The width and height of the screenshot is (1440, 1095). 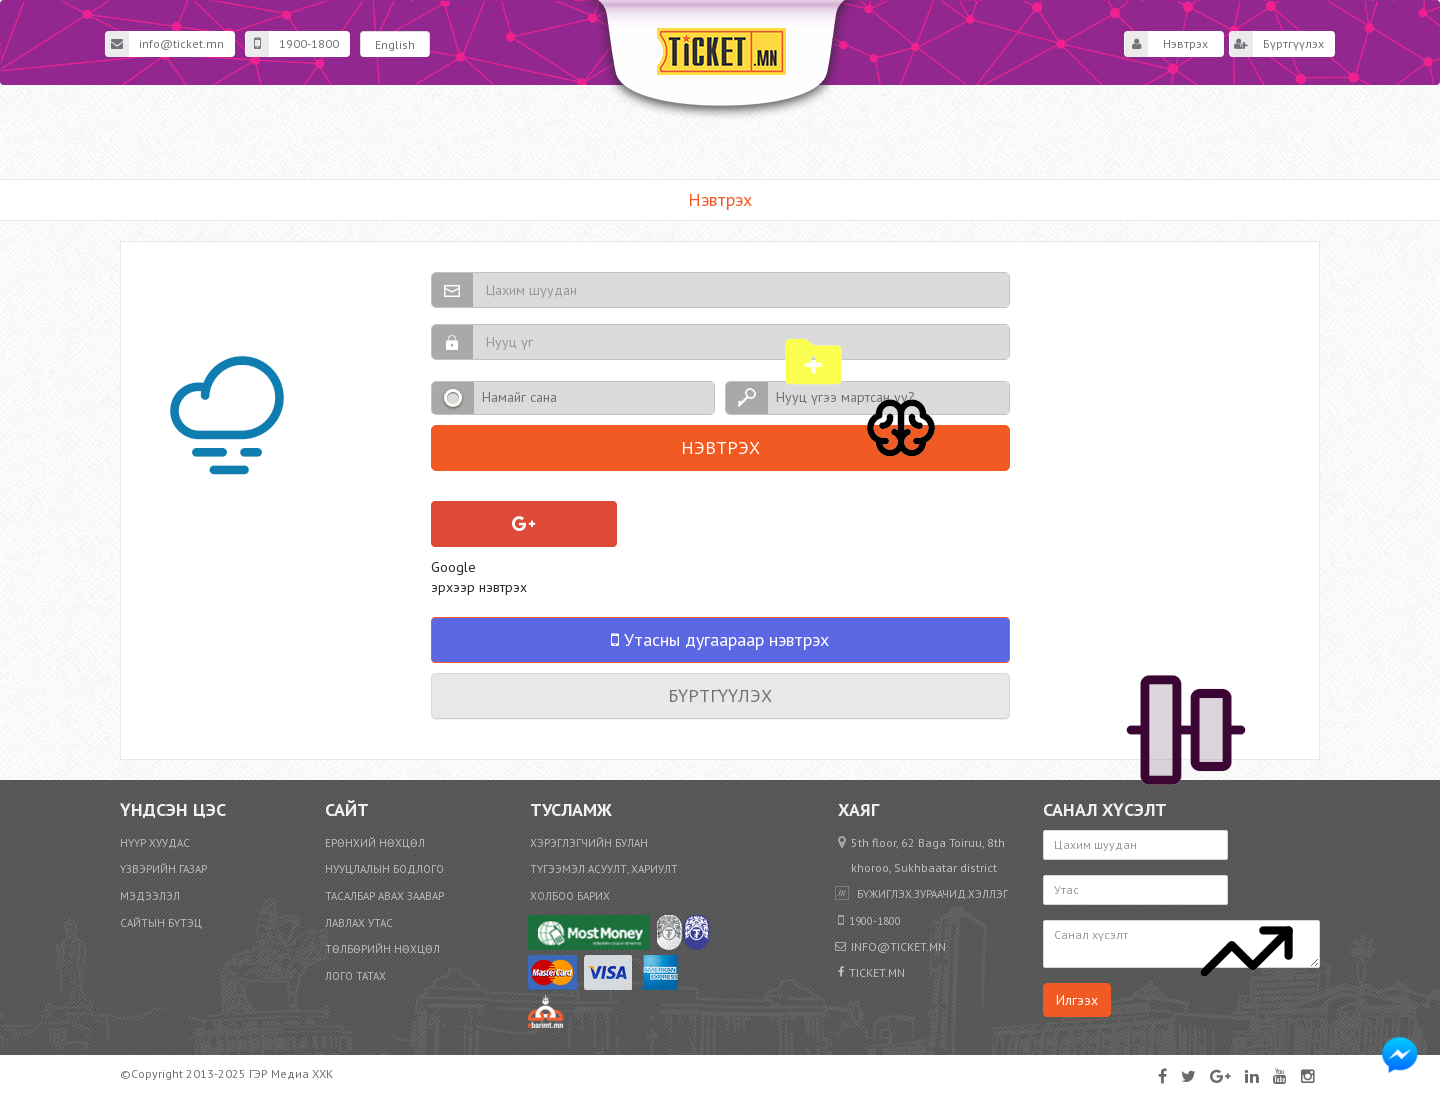 What do you see at coordinates (1246, 951) in the screenshot?
I see `view trending or popular content` at bounding box center [1246, 951].